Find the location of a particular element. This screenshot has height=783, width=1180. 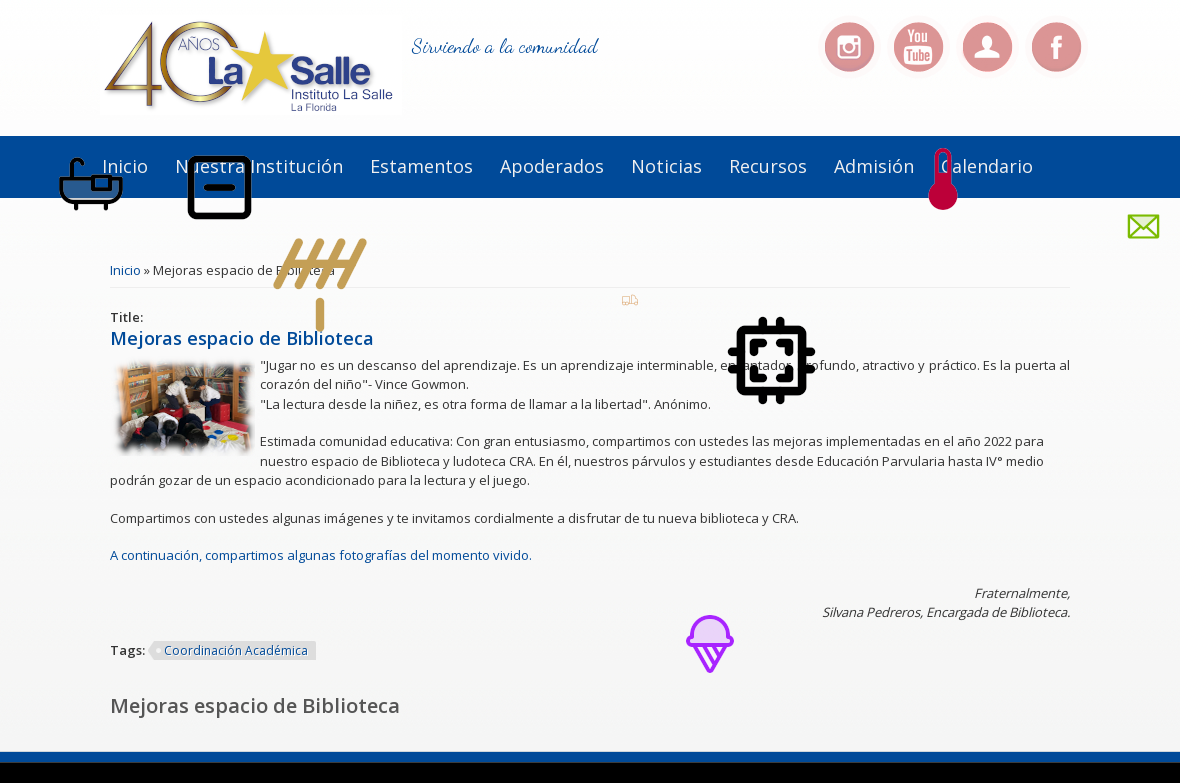

indicates bathroom amenity in a listing is located at coordinates (91, 185).